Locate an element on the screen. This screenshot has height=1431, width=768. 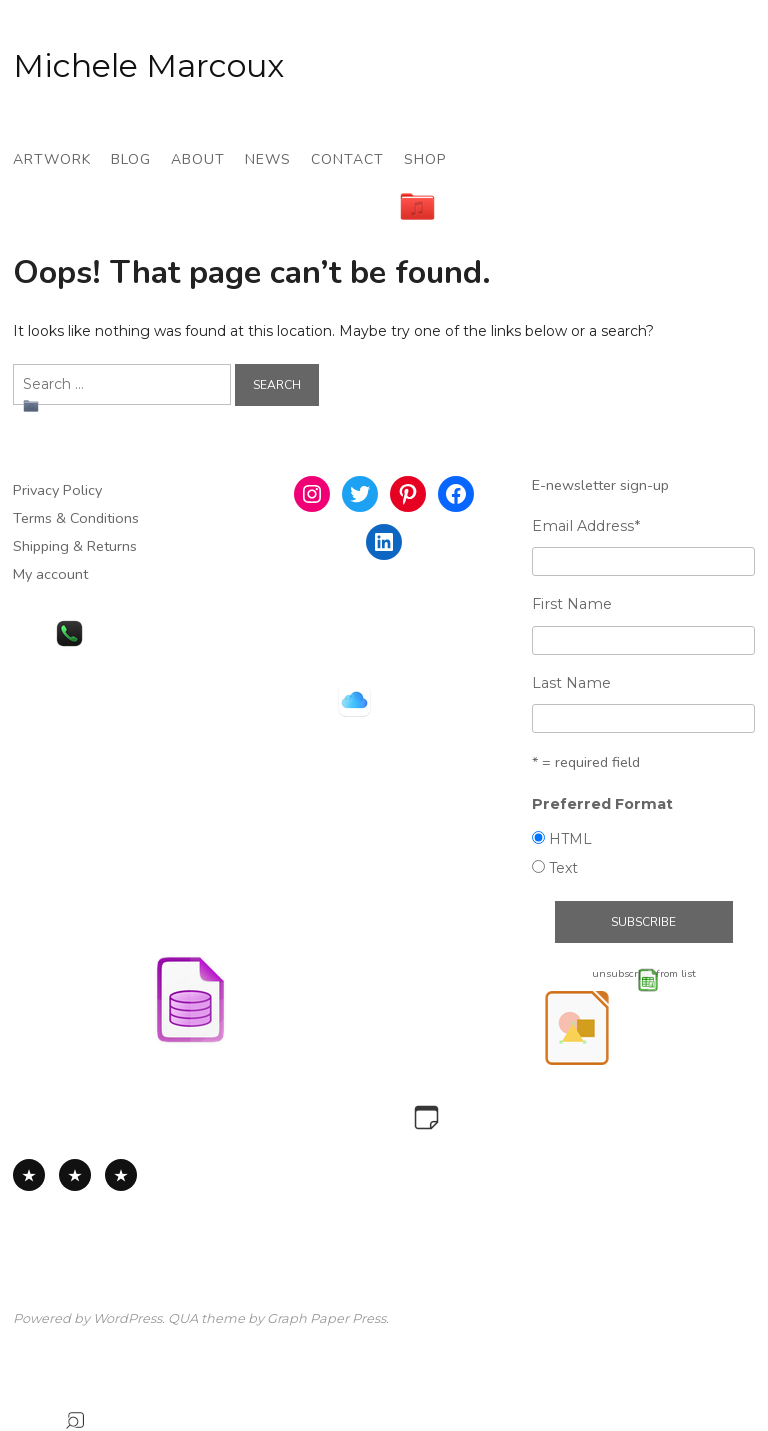
access desktop widgets or desklets is located at coordinates (426, 1117).